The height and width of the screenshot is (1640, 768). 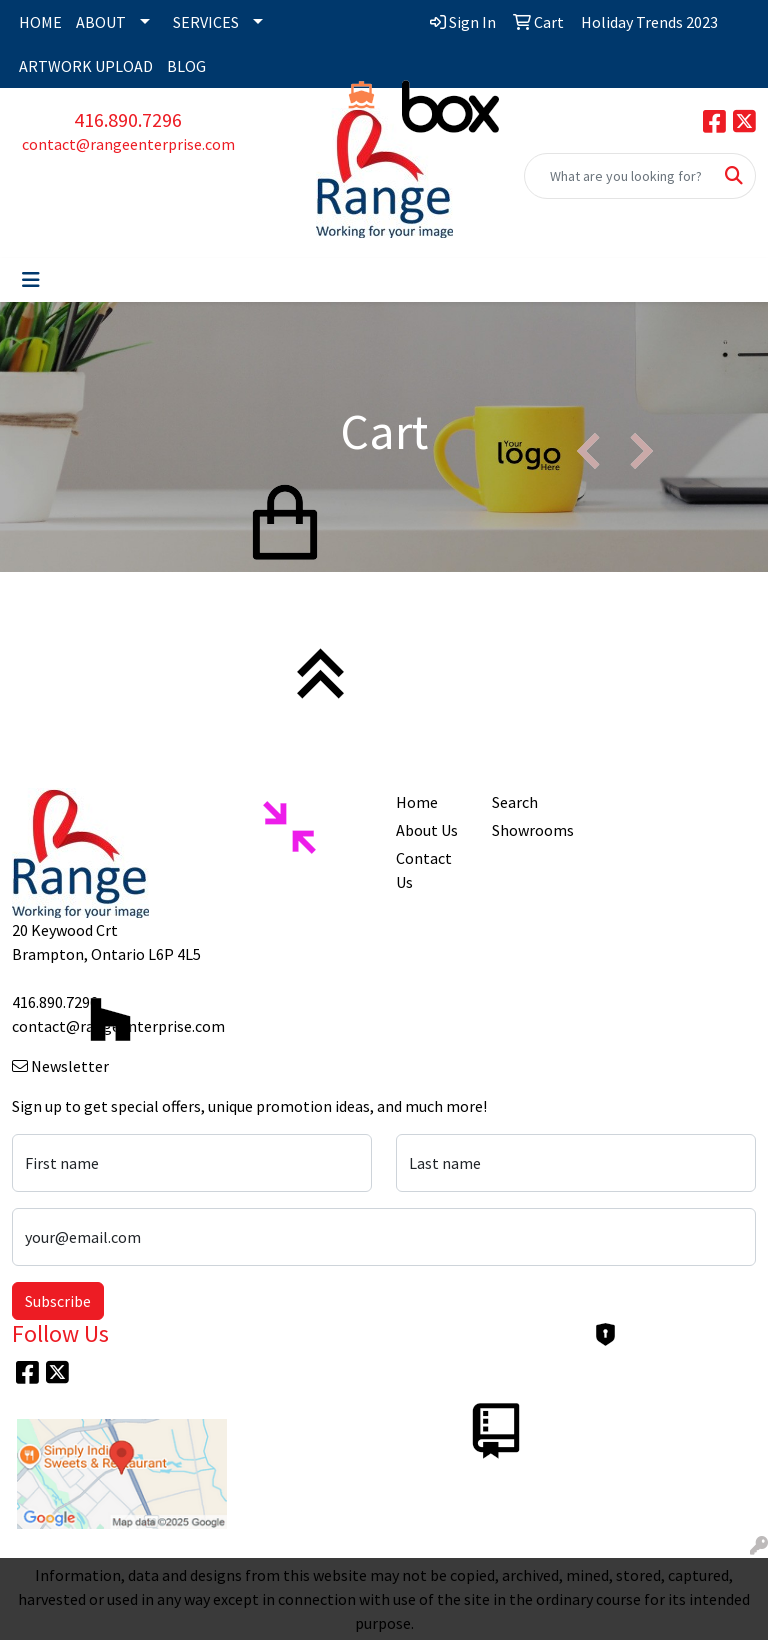 I want to click on collapse or minimize an expanded view, so click(x=289, y=827).